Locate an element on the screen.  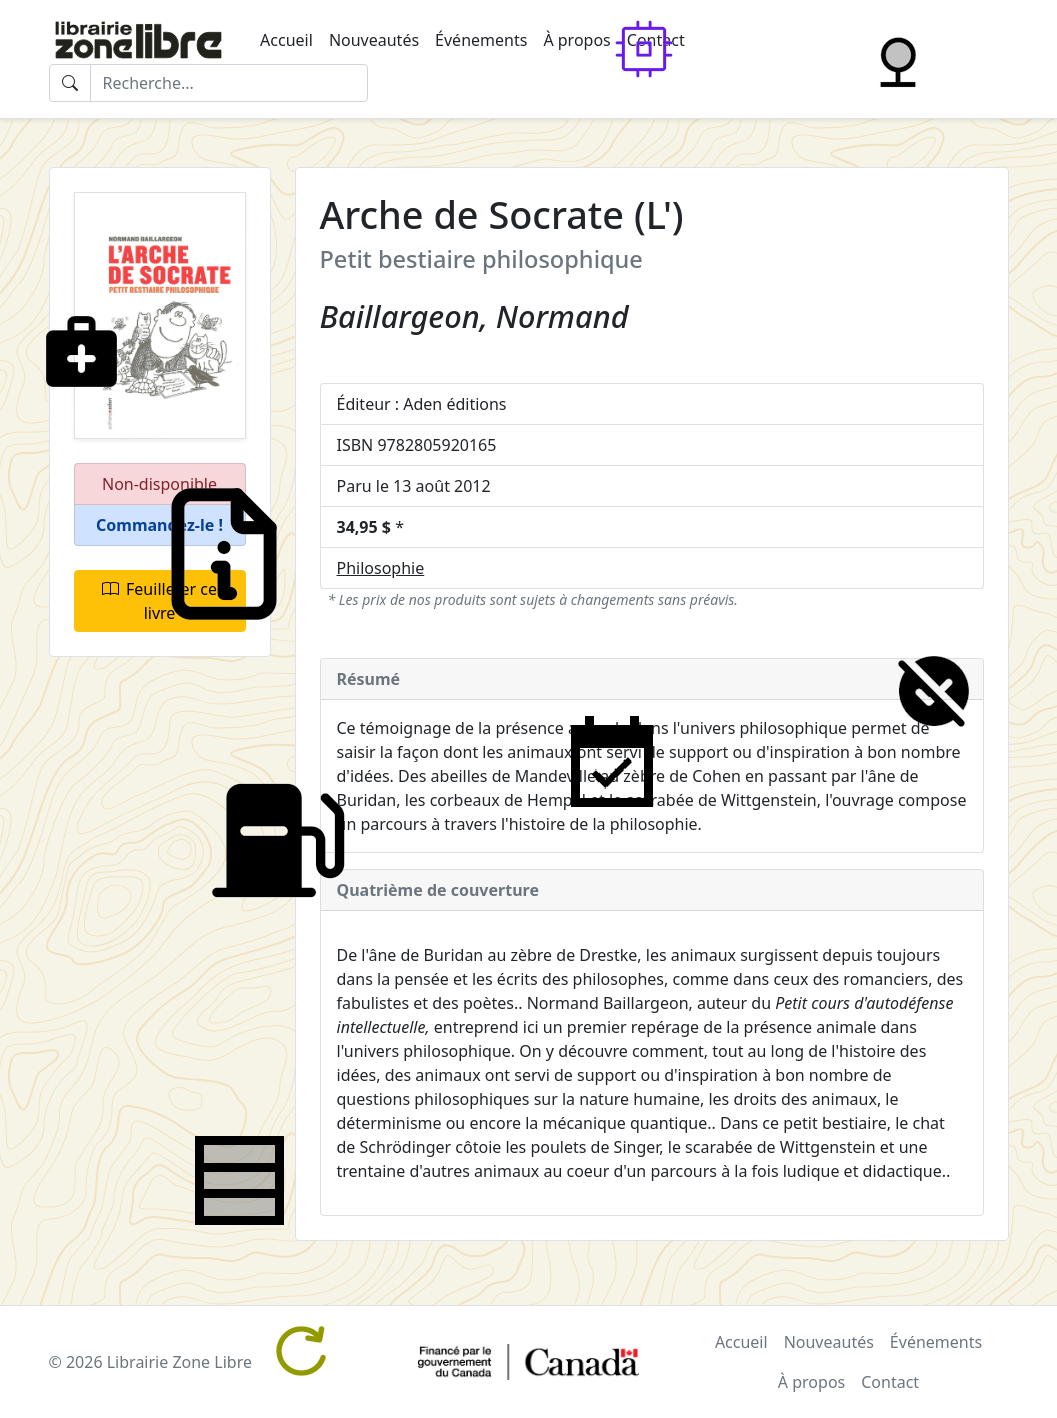
view nature or outdoor photos is located at coordinates (898, 62).